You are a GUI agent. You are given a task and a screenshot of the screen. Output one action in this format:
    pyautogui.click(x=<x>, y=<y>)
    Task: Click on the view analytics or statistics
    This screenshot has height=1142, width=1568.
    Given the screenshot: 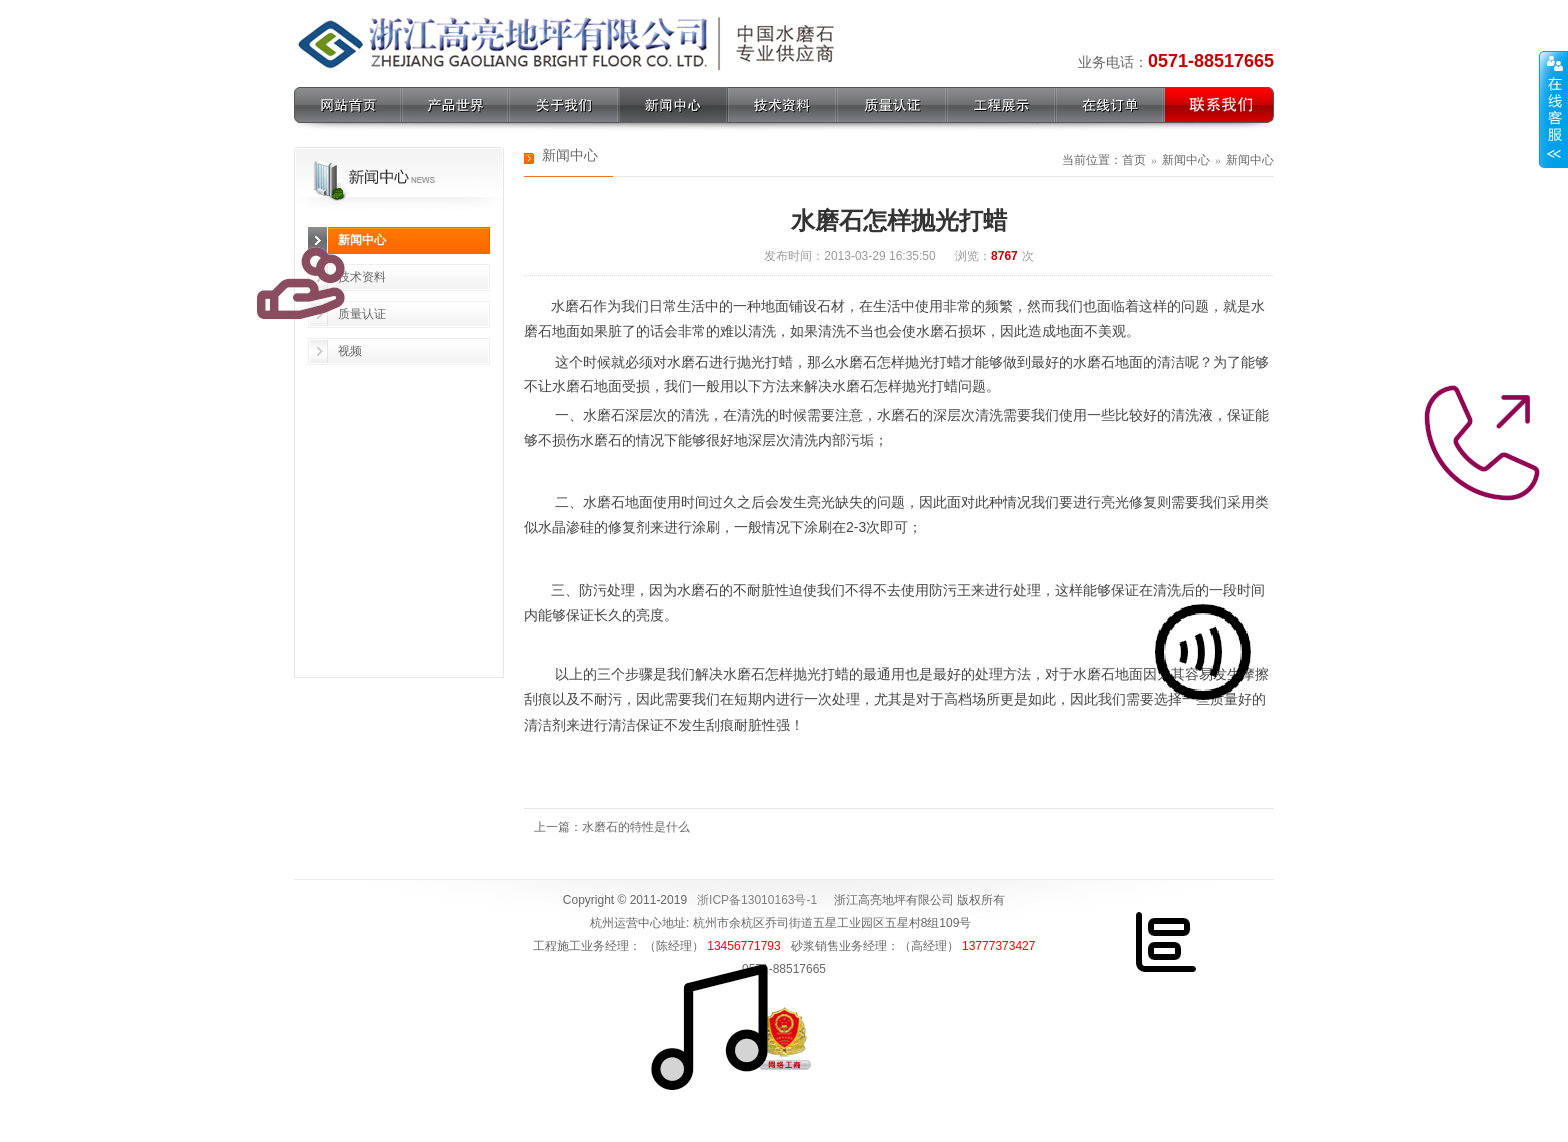 What is the action you would take?
    pyautogui.click(x=1166, y=942)
    